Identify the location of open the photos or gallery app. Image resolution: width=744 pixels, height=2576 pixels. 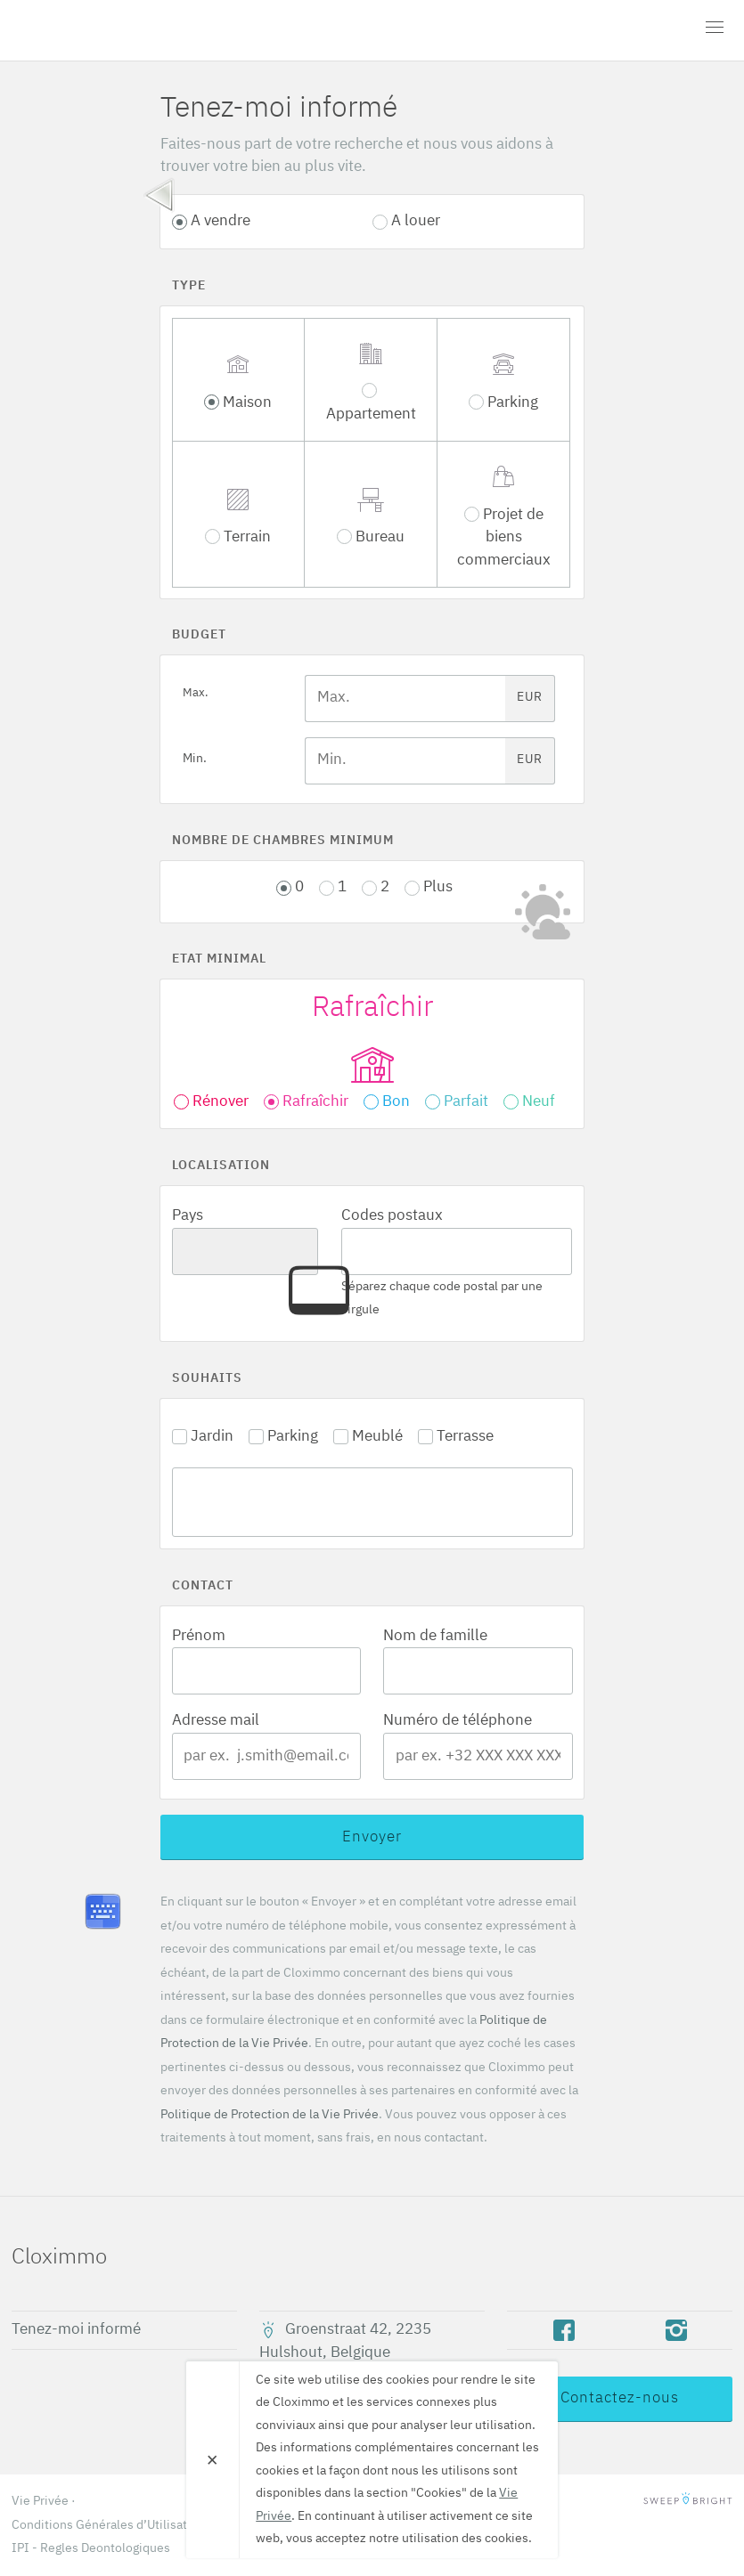
(319, 1288).